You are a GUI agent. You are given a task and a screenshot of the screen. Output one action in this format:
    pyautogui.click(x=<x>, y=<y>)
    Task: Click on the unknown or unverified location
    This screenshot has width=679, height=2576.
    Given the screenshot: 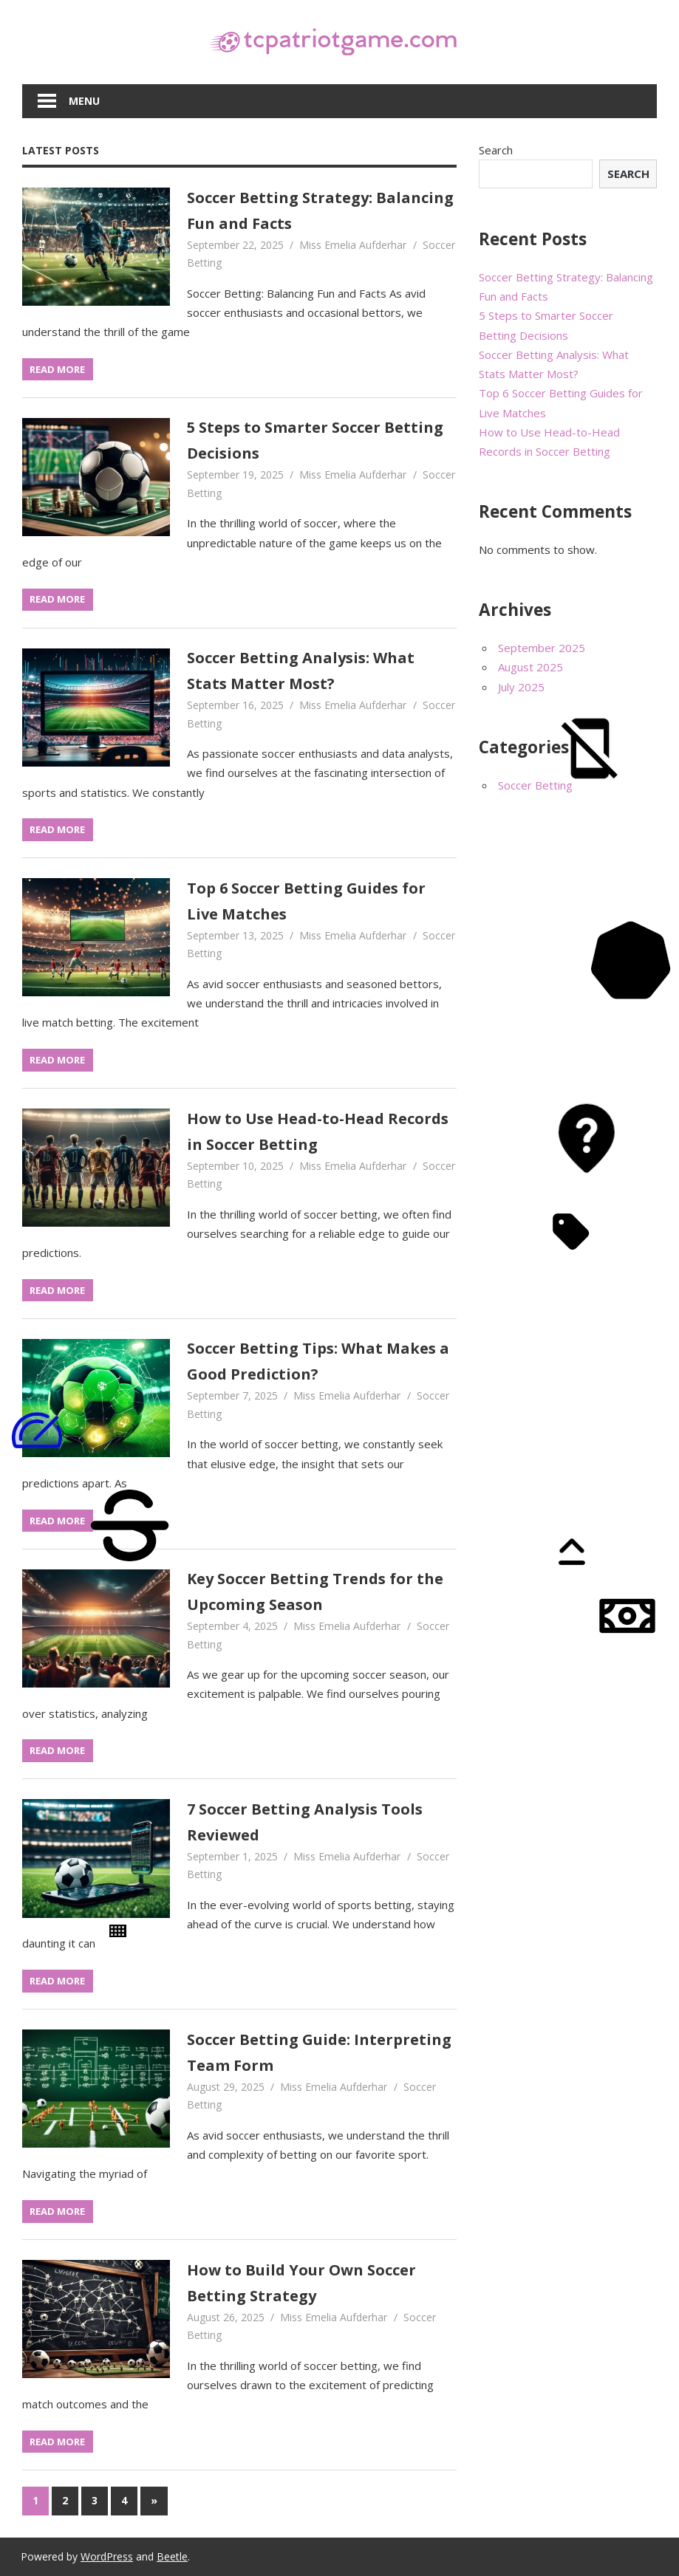 What is the action you would take?
    pyautogui.click(x=587, y=1139)
    